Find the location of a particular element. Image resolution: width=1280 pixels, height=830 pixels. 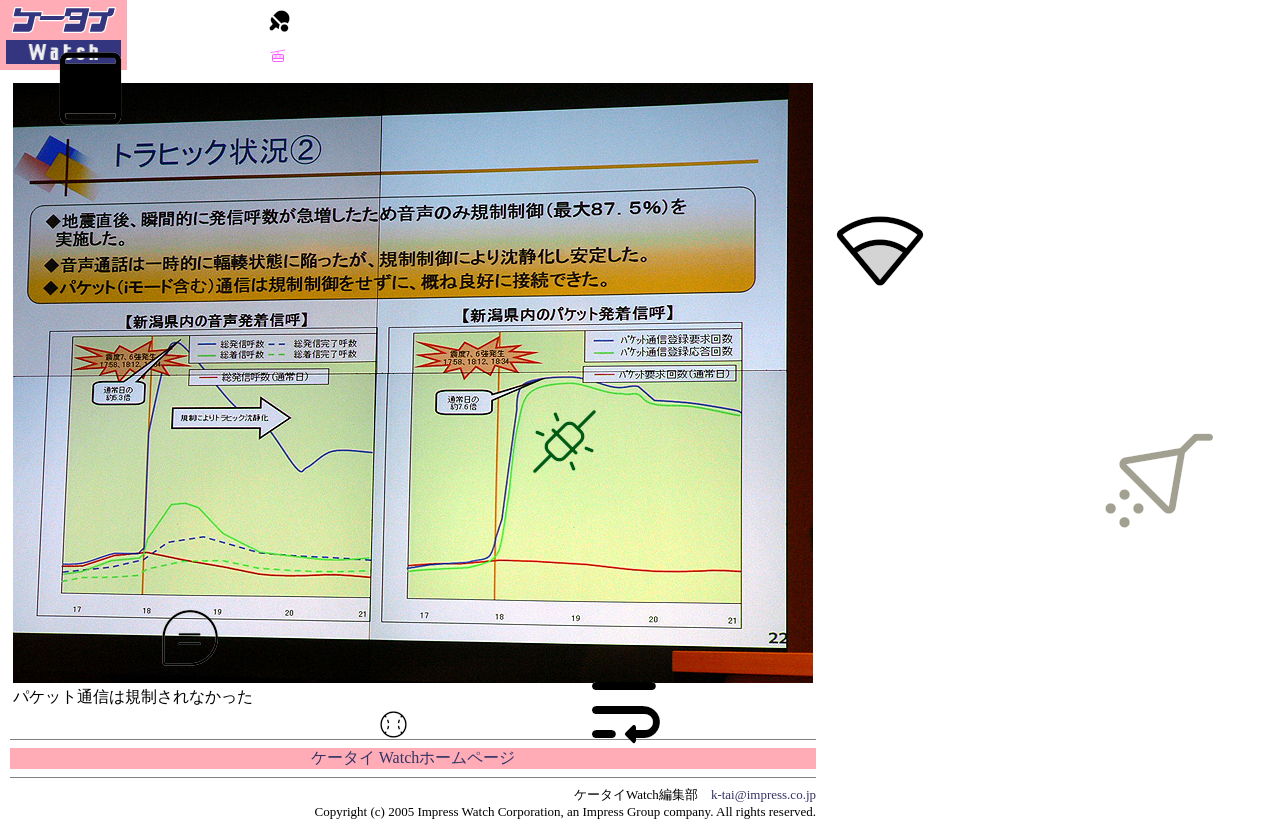

access ping pong or table tennis games is located at coordinates (279, 20).